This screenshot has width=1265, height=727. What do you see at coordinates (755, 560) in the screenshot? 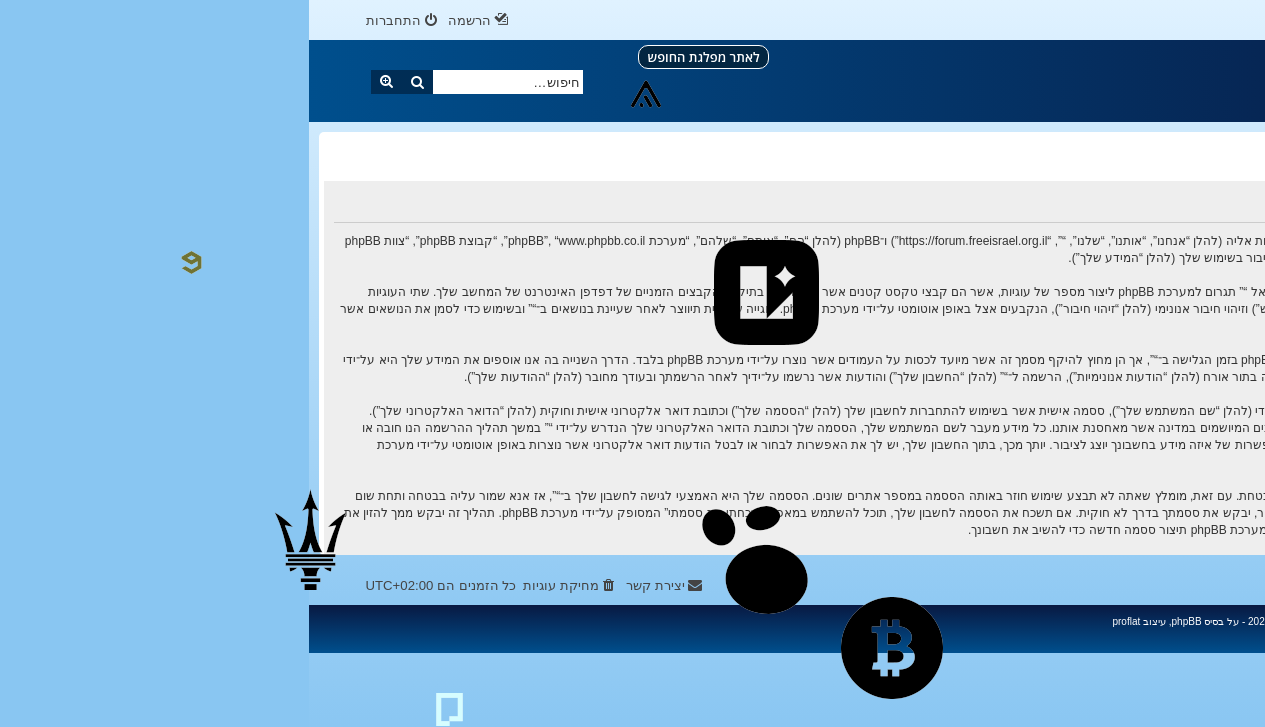
I see `open Logseq knowledge management app` at bounding box center [755, 560].